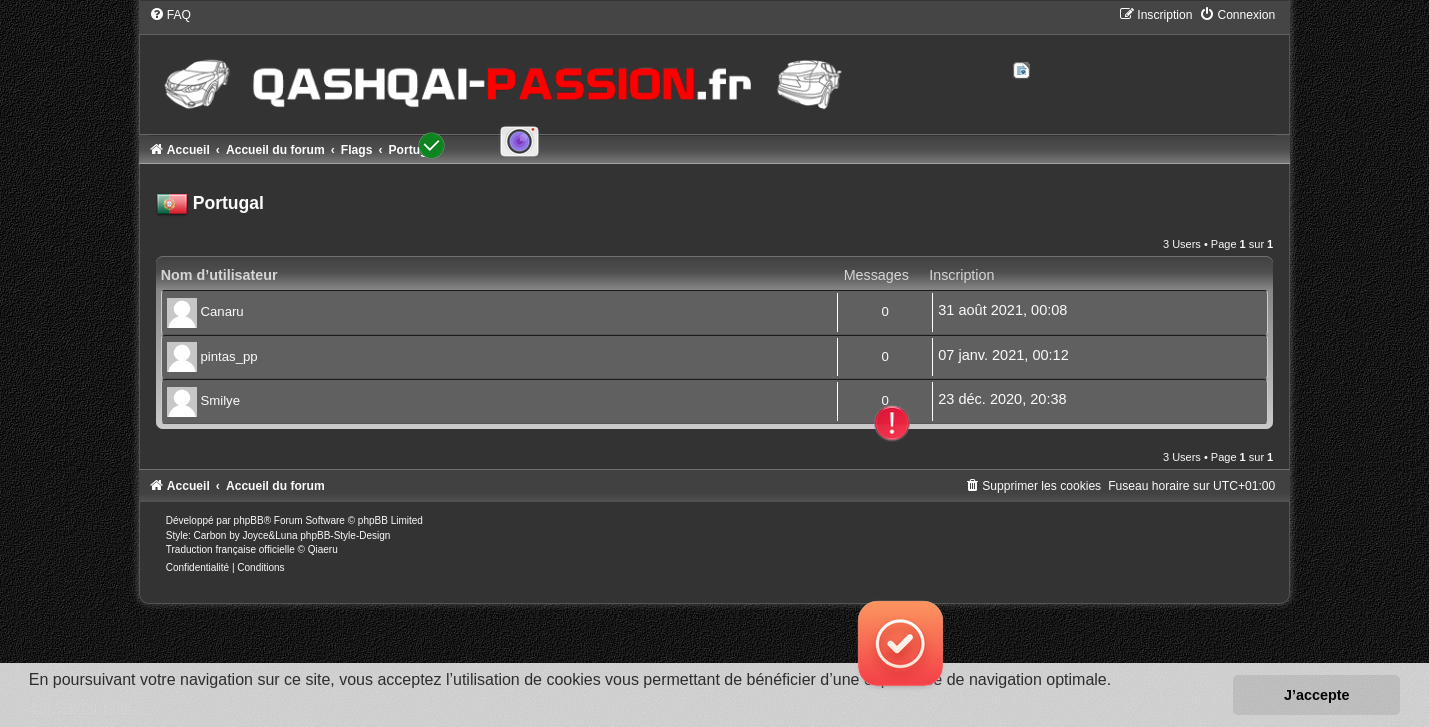 Image resolution: width=1429 pixels, height=727 pixels. What do you see at coordinates (892, 423) in the screenshot?
I see `indicates a warning or alert requiring attention` at bounding box center [892, 423].